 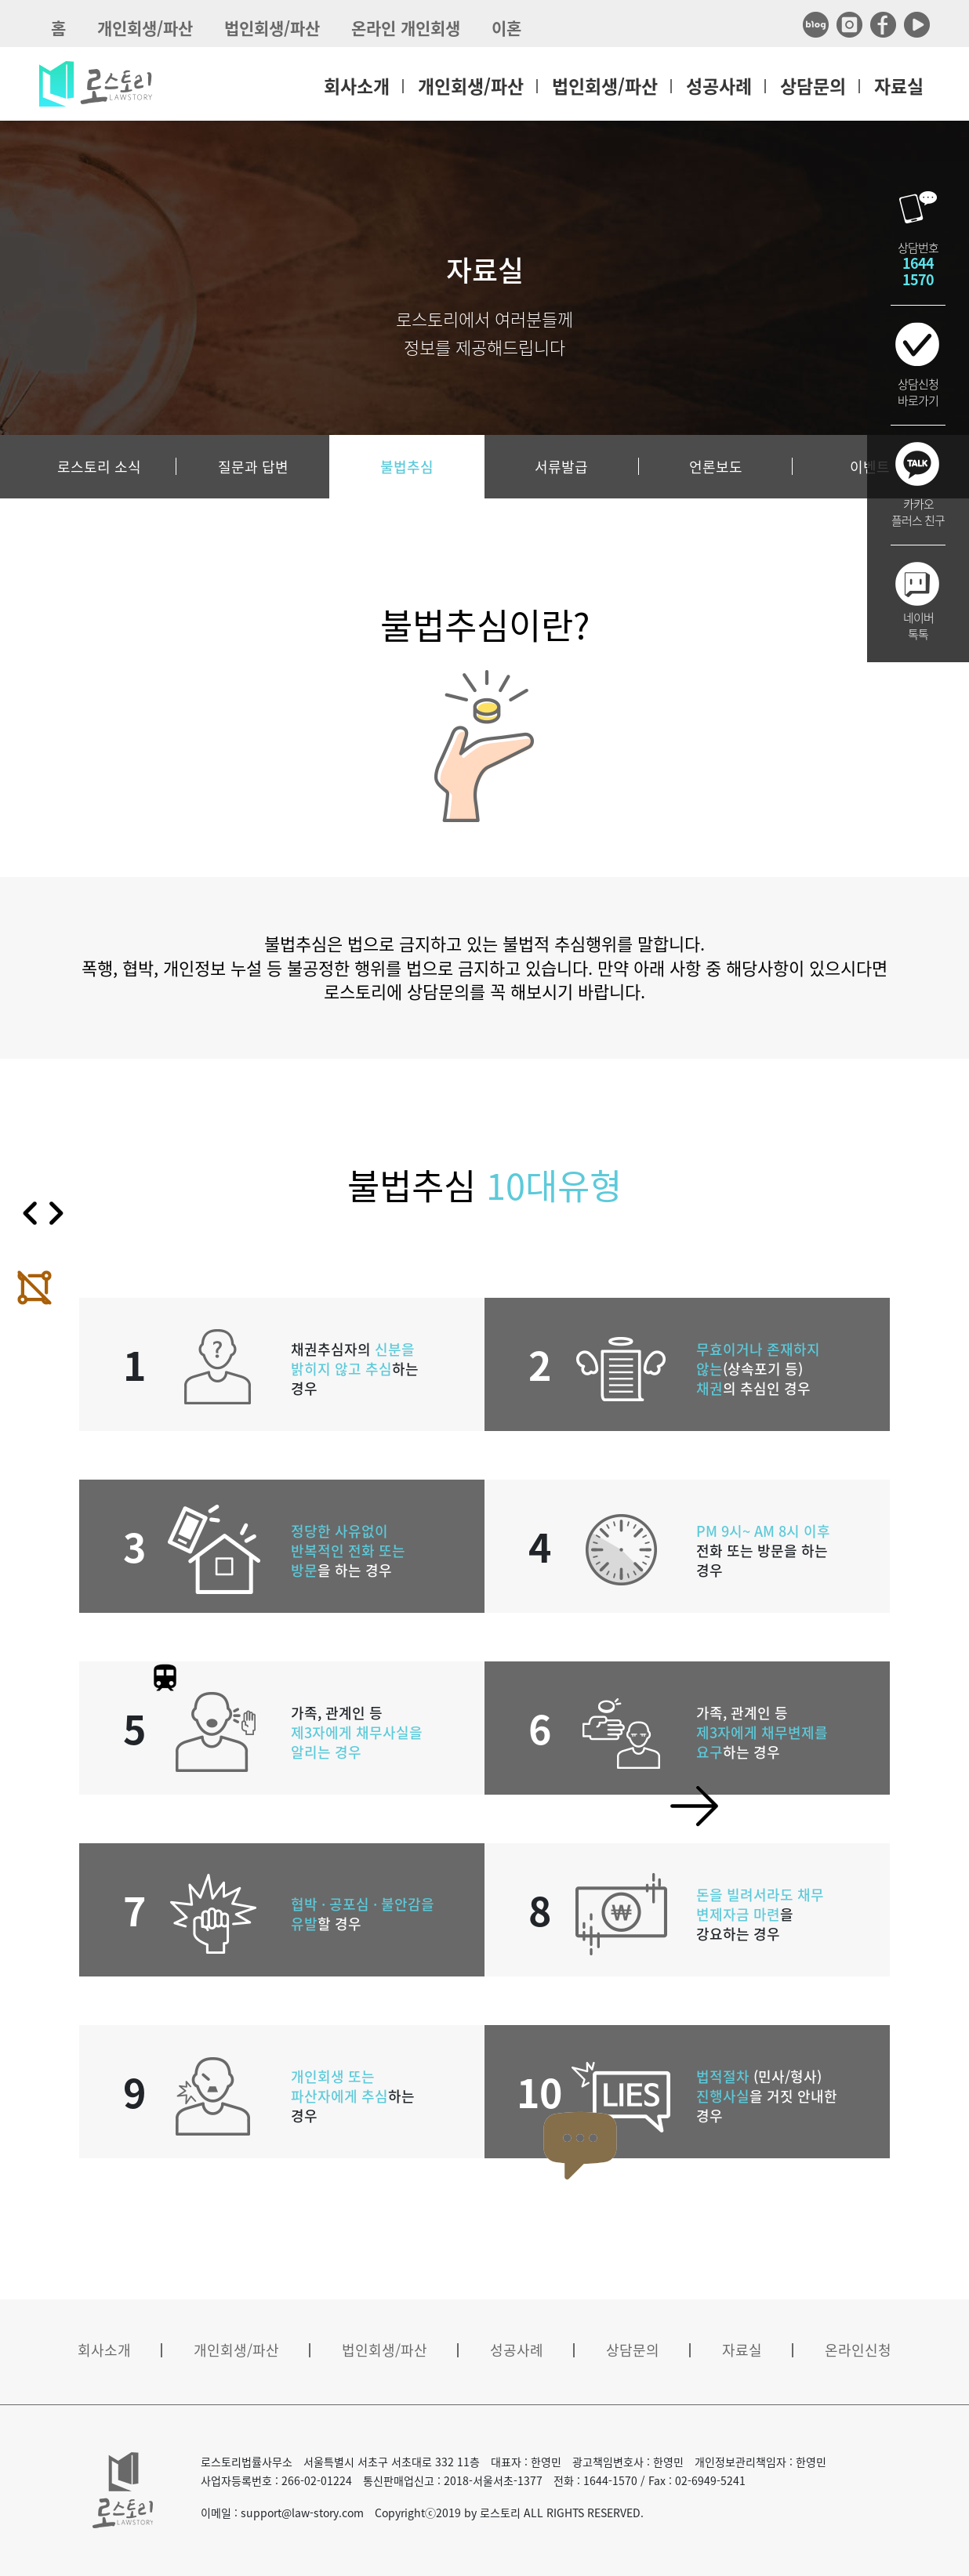 I want to click on view or edit source code, so click(x=43, y=1213).